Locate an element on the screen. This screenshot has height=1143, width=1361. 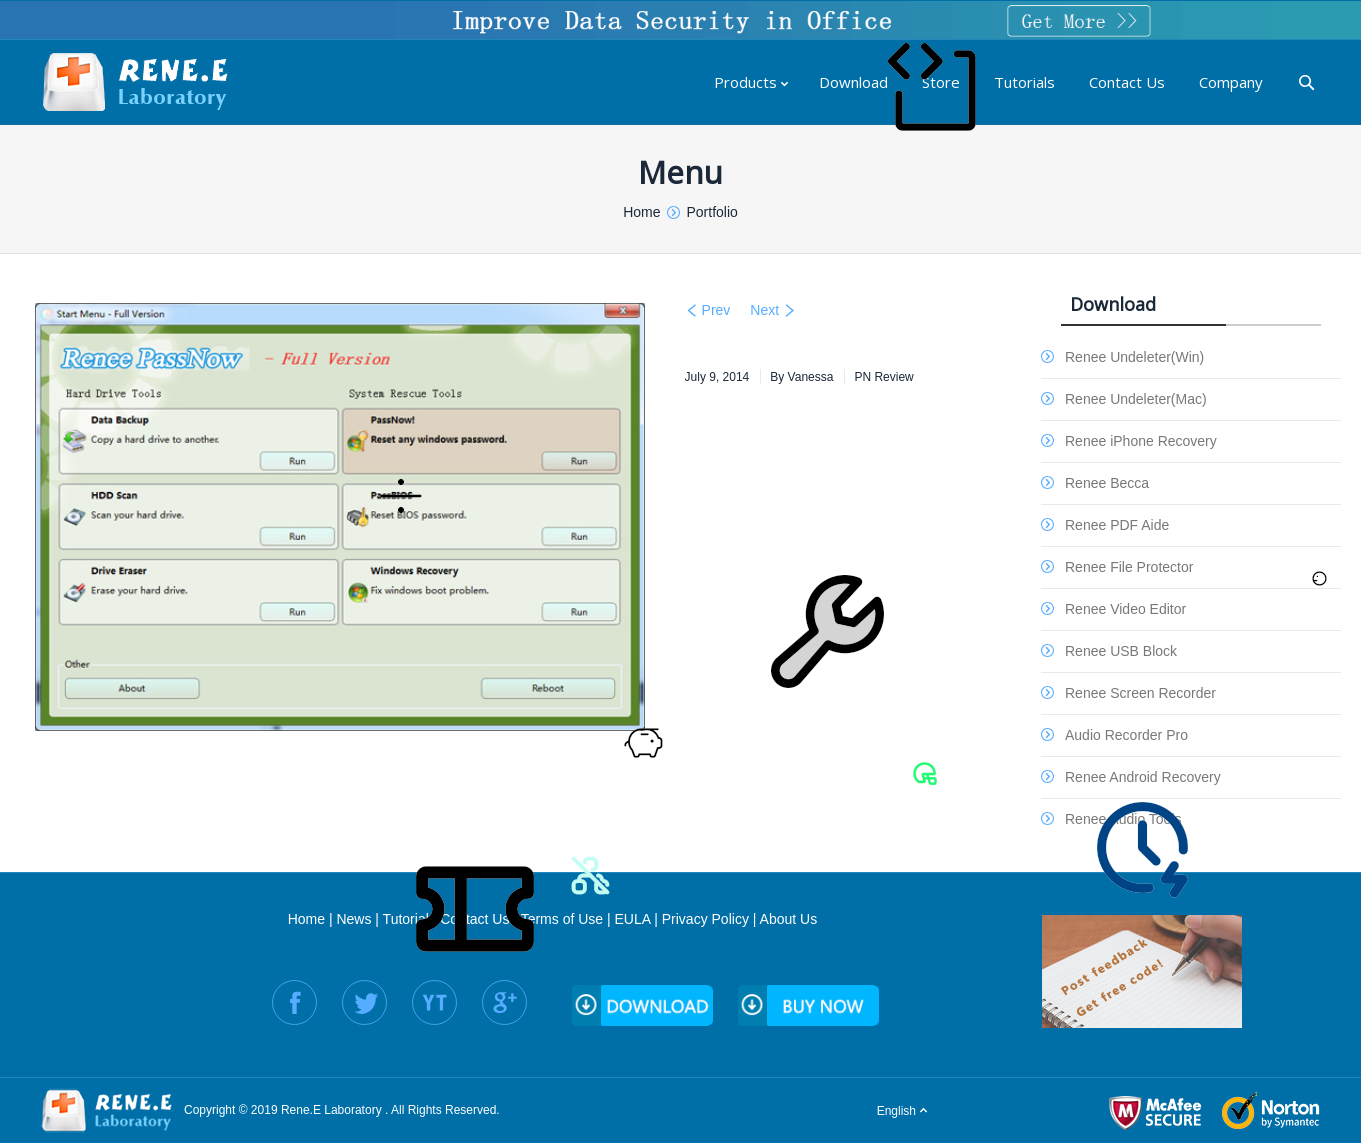
access savings or budget features is located at coordinates (644, 743).